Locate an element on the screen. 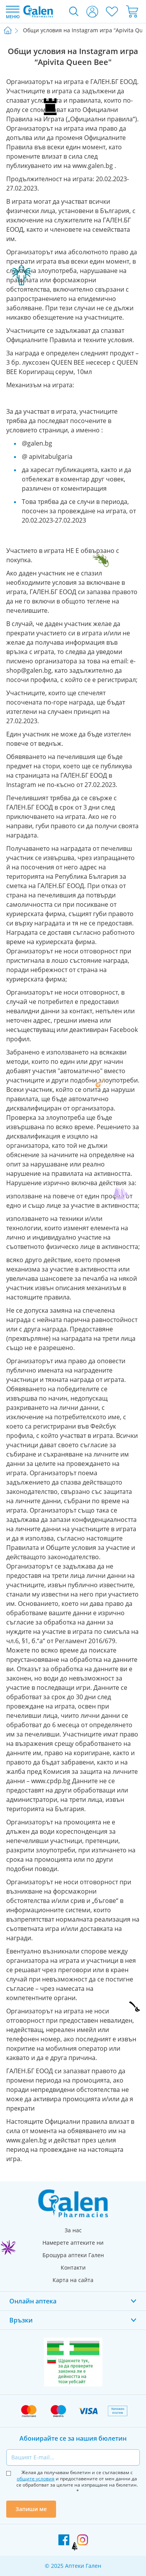 The image size is (146, 2576). indicates a speed boost or acceleration power-up is located at coordinates (100, 561).